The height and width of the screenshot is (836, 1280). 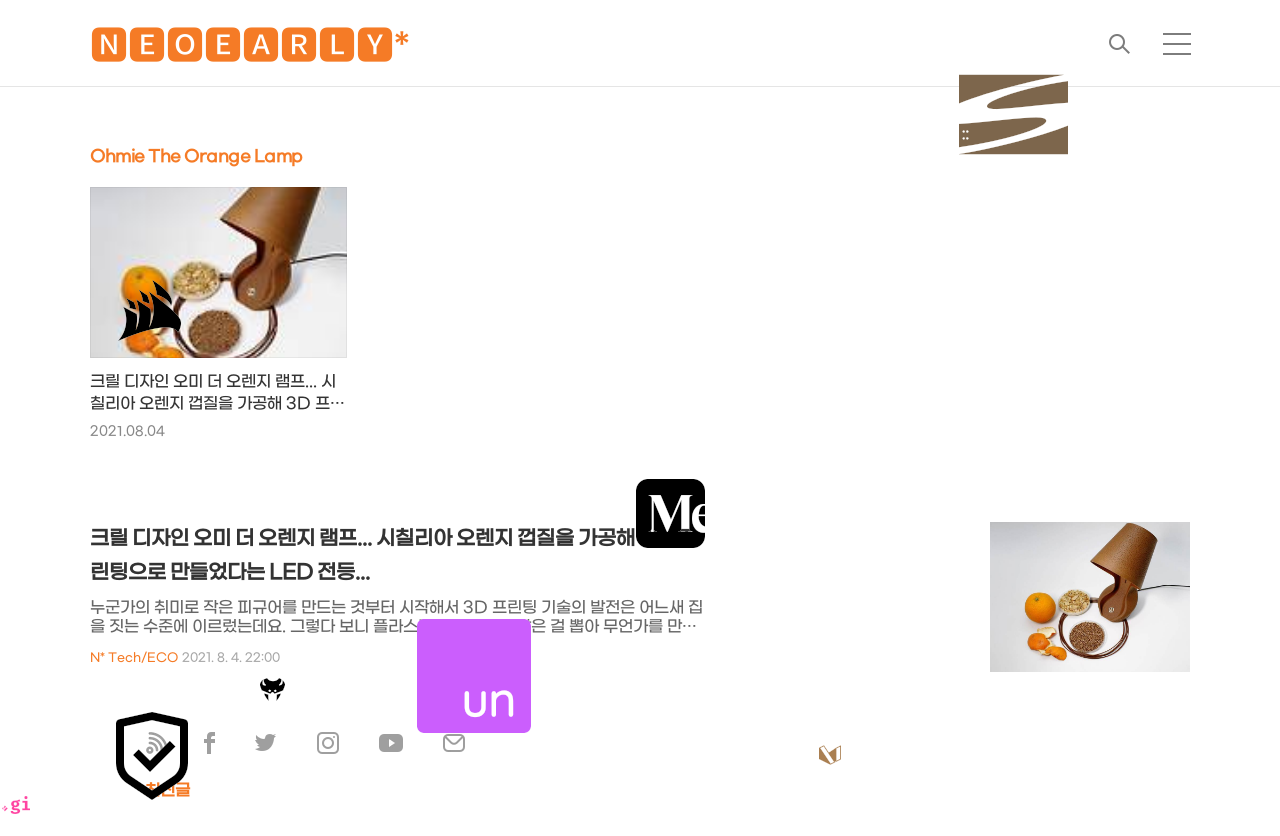 What do you see at coordinates (670, 513) in the screenshot?
I see `open the Medium app` at bounding box center [670, 513].